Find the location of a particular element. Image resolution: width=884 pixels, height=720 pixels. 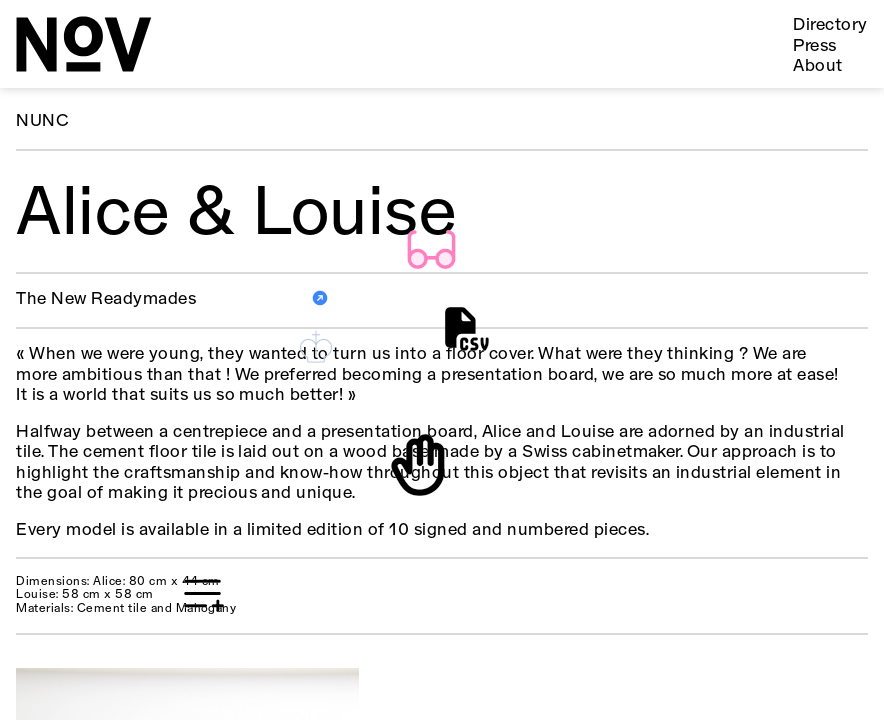

add a new item to the list is located at coordinates (202, 593).